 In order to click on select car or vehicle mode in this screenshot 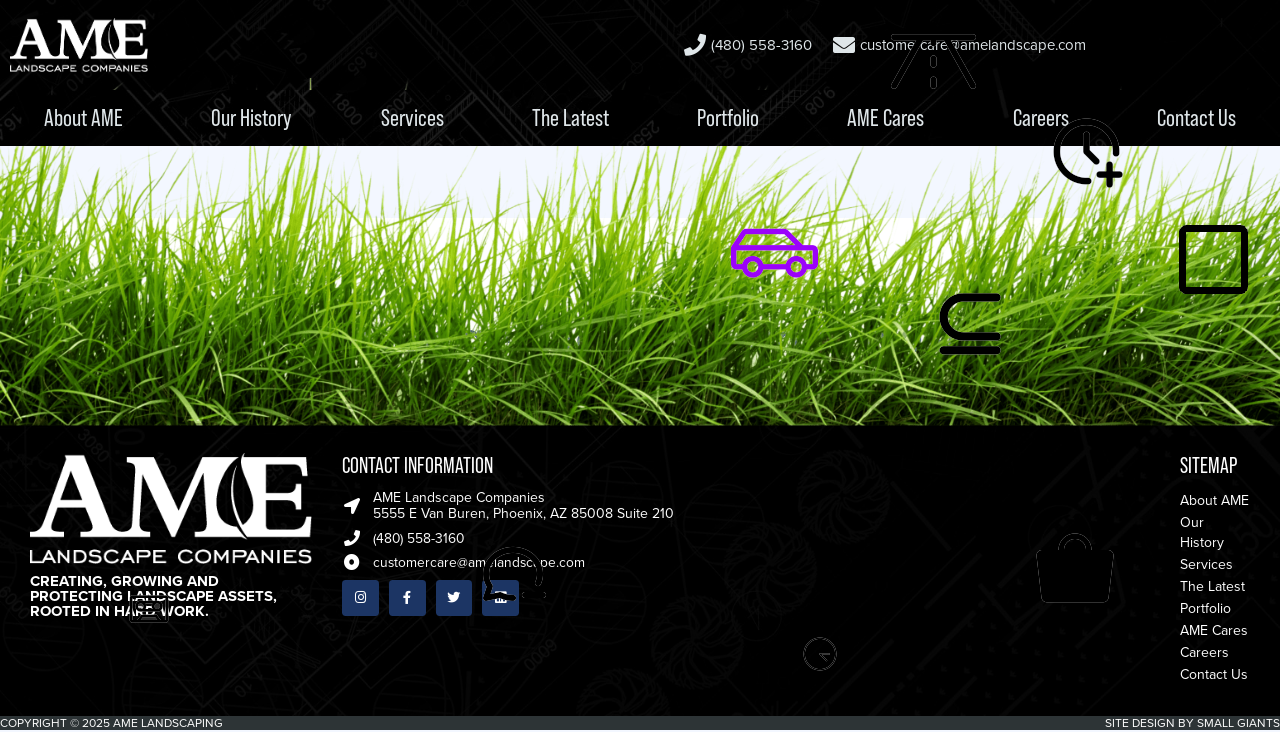, I will do `click(774, 250)`.